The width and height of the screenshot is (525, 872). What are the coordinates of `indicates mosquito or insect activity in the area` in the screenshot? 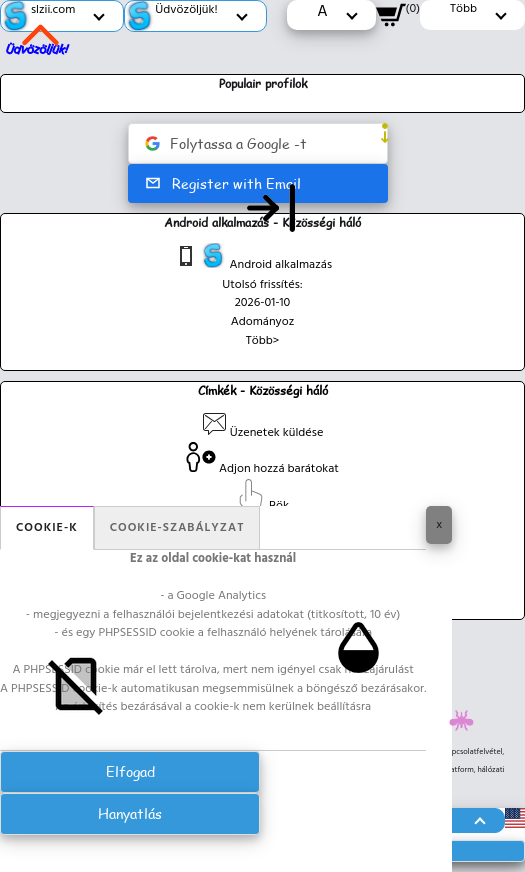 It's located at (461, 720).